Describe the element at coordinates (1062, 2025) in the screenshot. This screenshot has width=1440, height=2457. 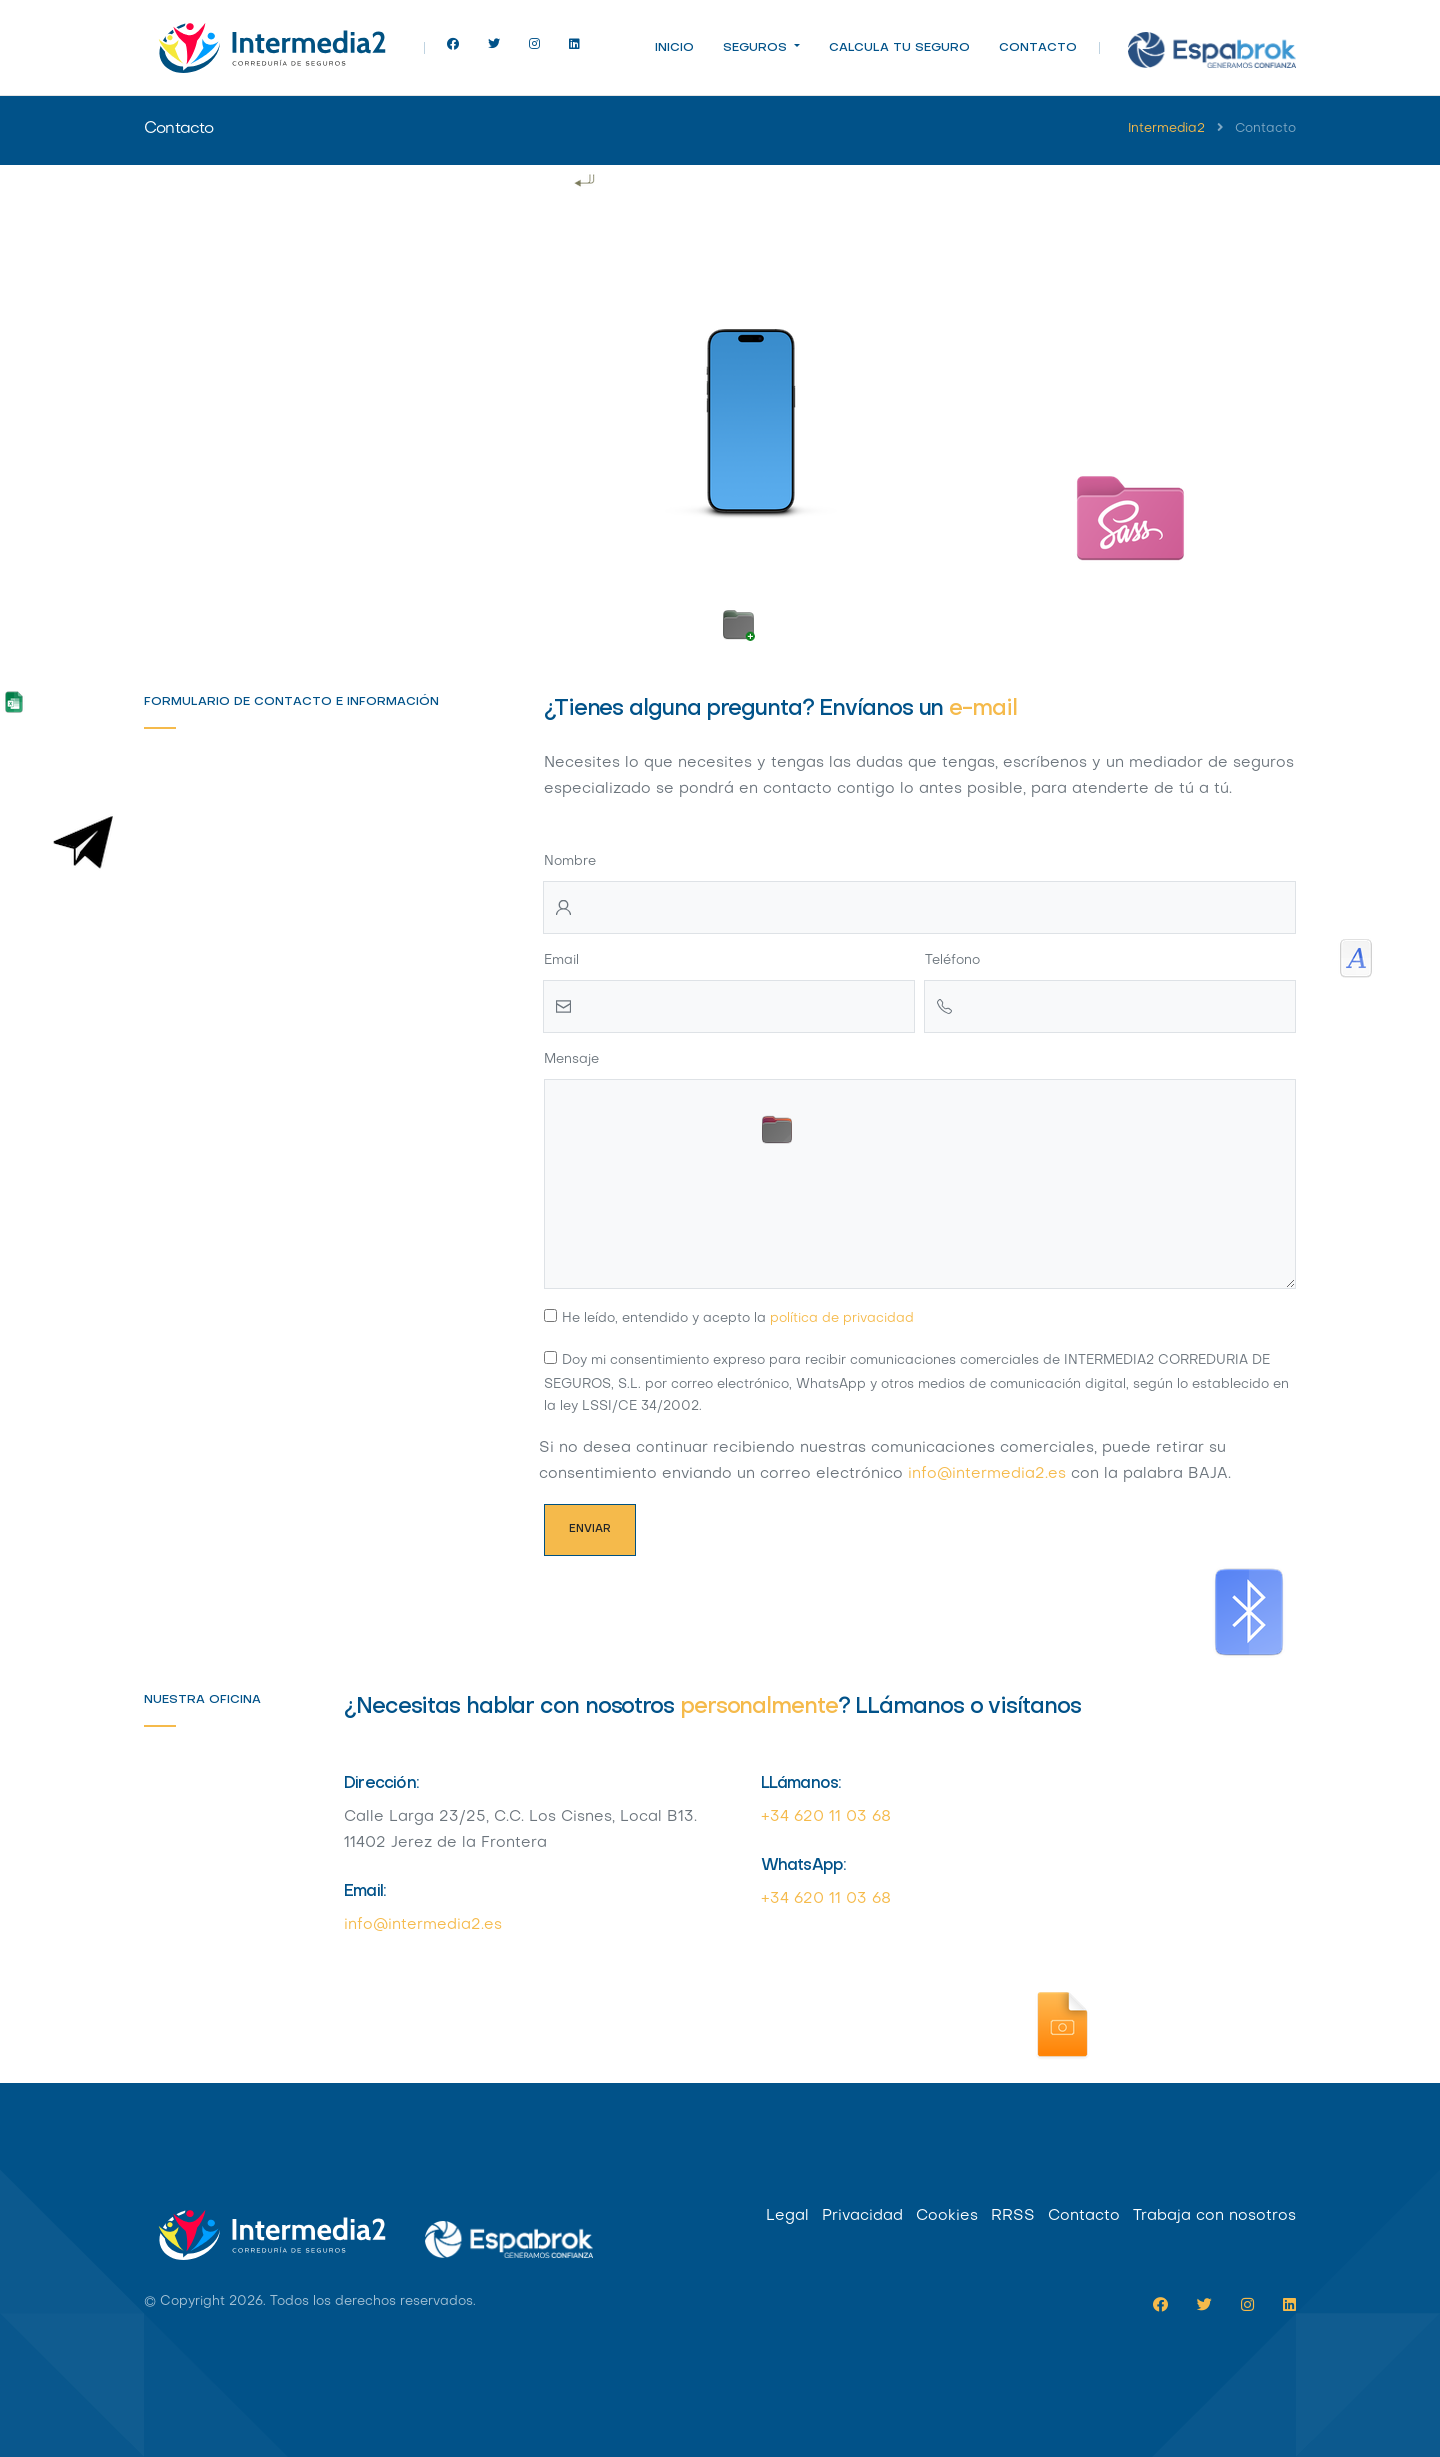
I see `a sketchbook or graphics file` at that location.